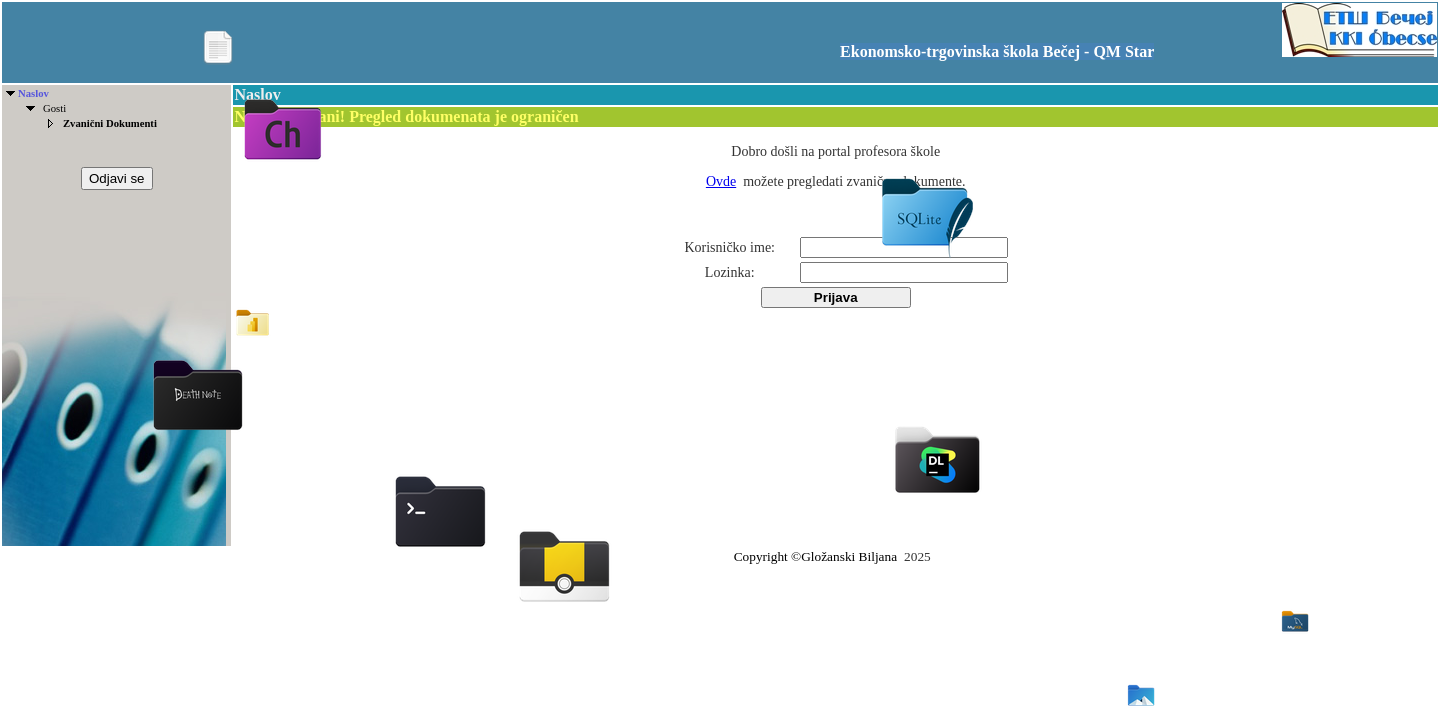  Describe the element at coordinates (440, 514) in the screenshot. I see `open terminal or command line scripts folder` at that location.